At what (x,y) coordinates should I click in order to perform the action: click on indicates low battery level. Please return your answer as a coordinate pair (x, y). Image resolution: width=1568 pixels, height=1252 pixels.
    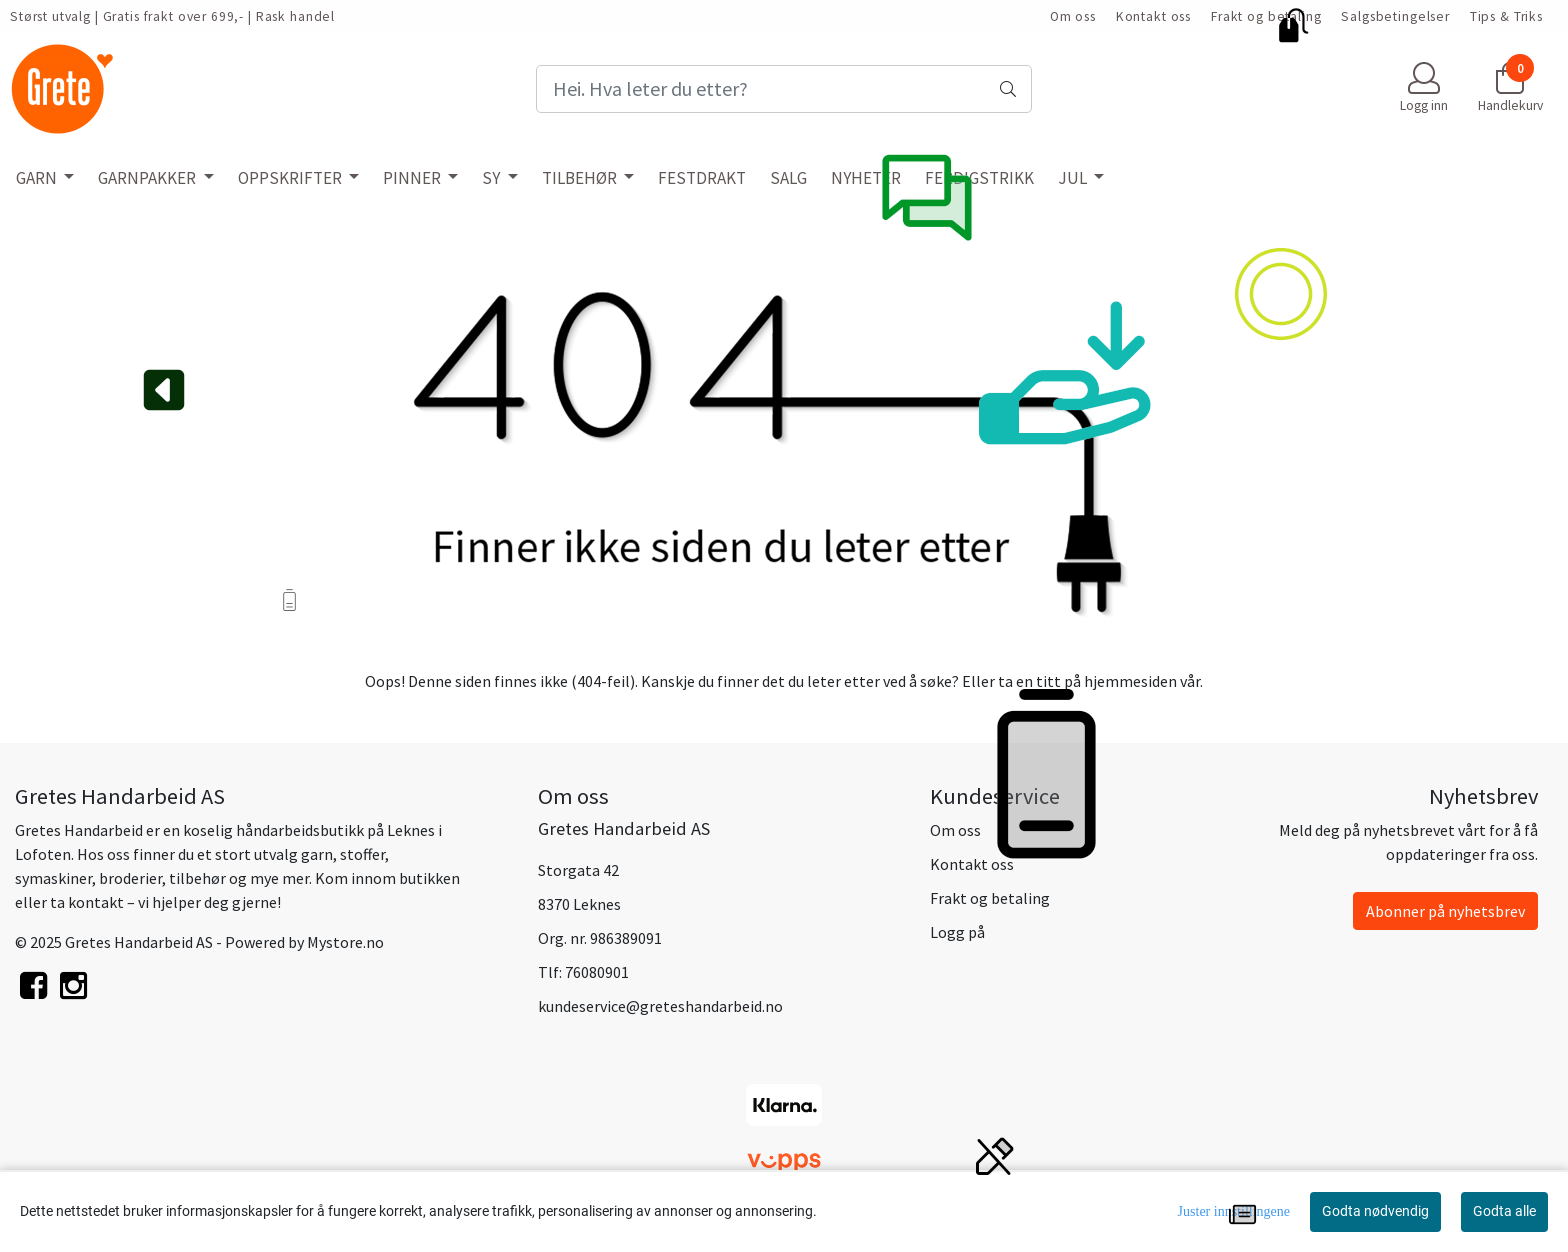
    Looking at the image, I should click on (1046, 776).